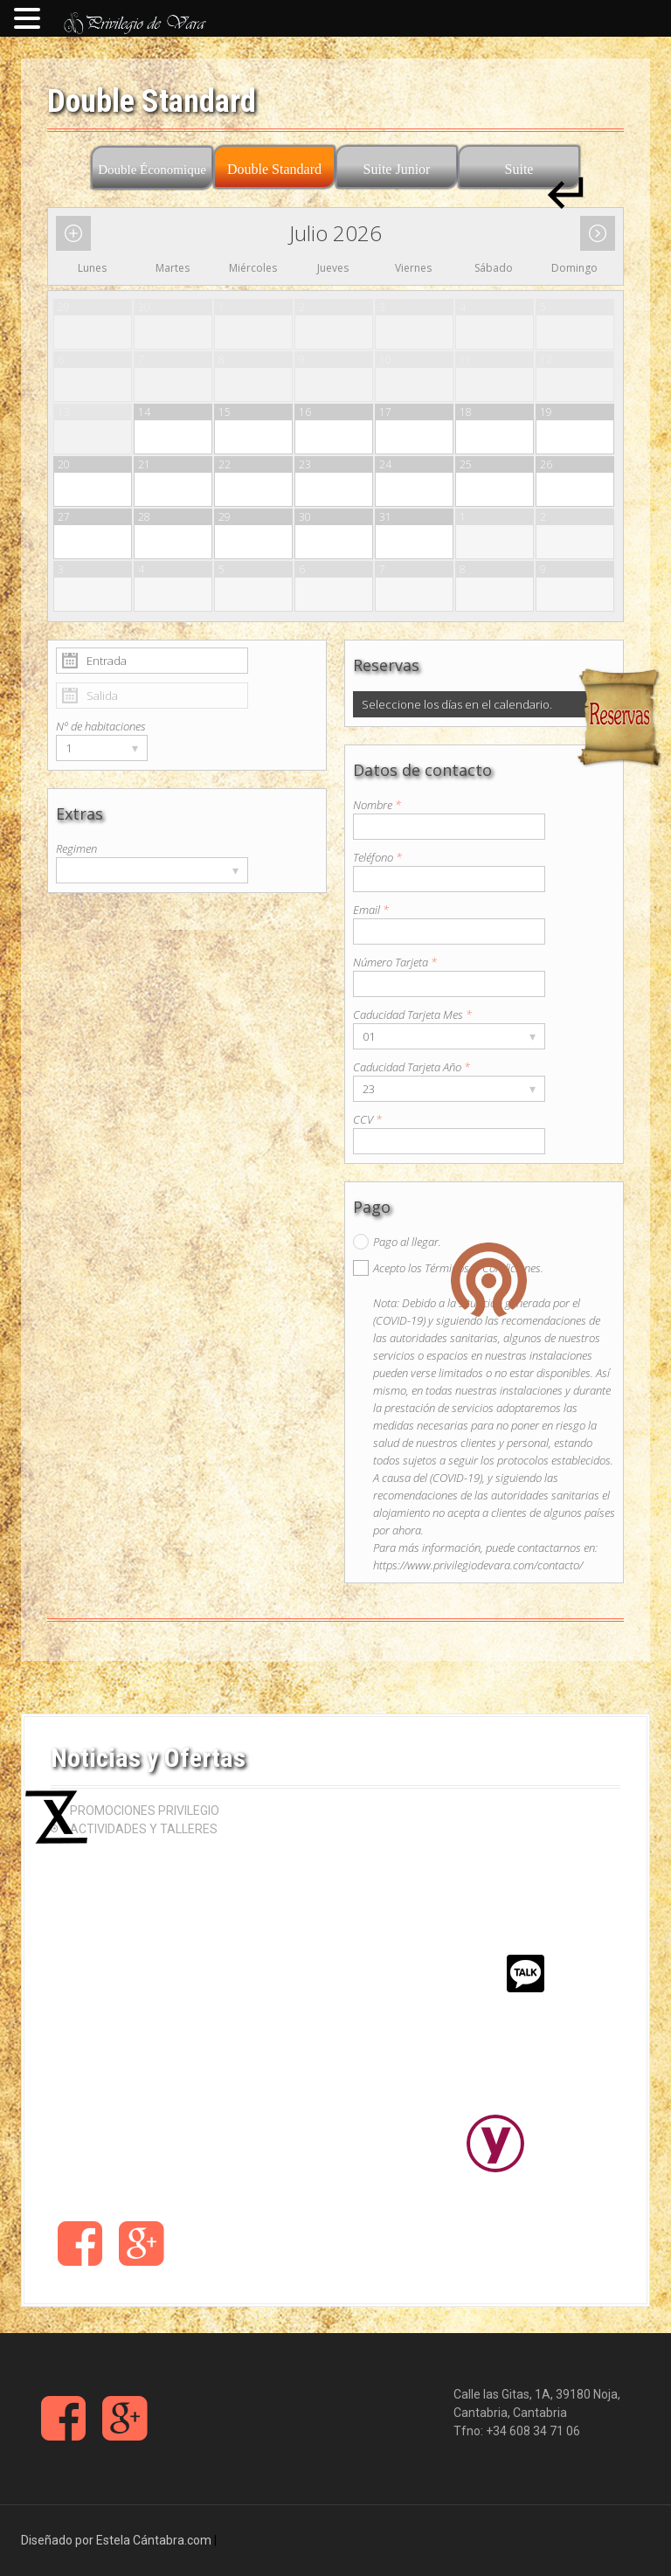  What do you see at coordinates (567, 192) in the screenshot?
I see `return or go back to previous step` at bounding box center [567, 192].